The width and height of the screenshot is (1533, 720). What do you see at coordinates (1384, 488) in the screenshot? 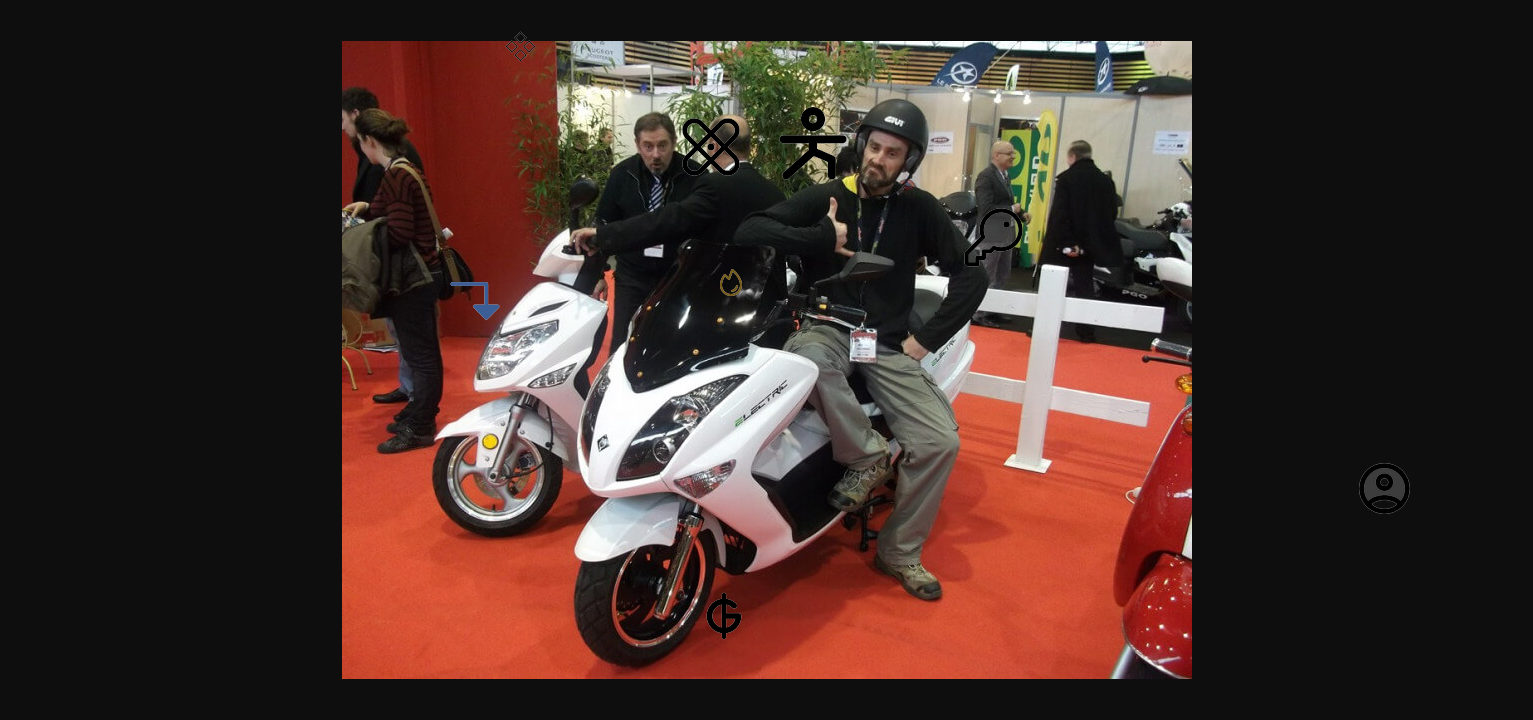
I see `access your account or profile settings` at bounding box center [1384, 488].